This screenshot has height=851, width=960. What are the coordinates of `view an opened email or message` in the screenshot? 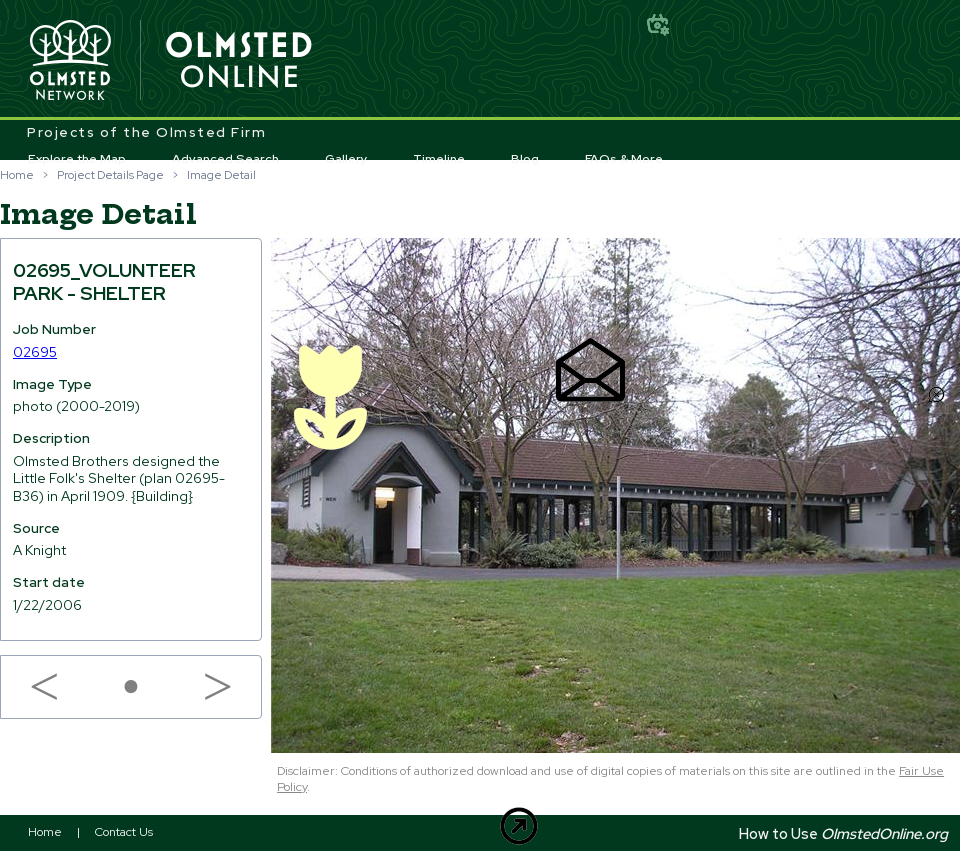 It's located at (590, 372).